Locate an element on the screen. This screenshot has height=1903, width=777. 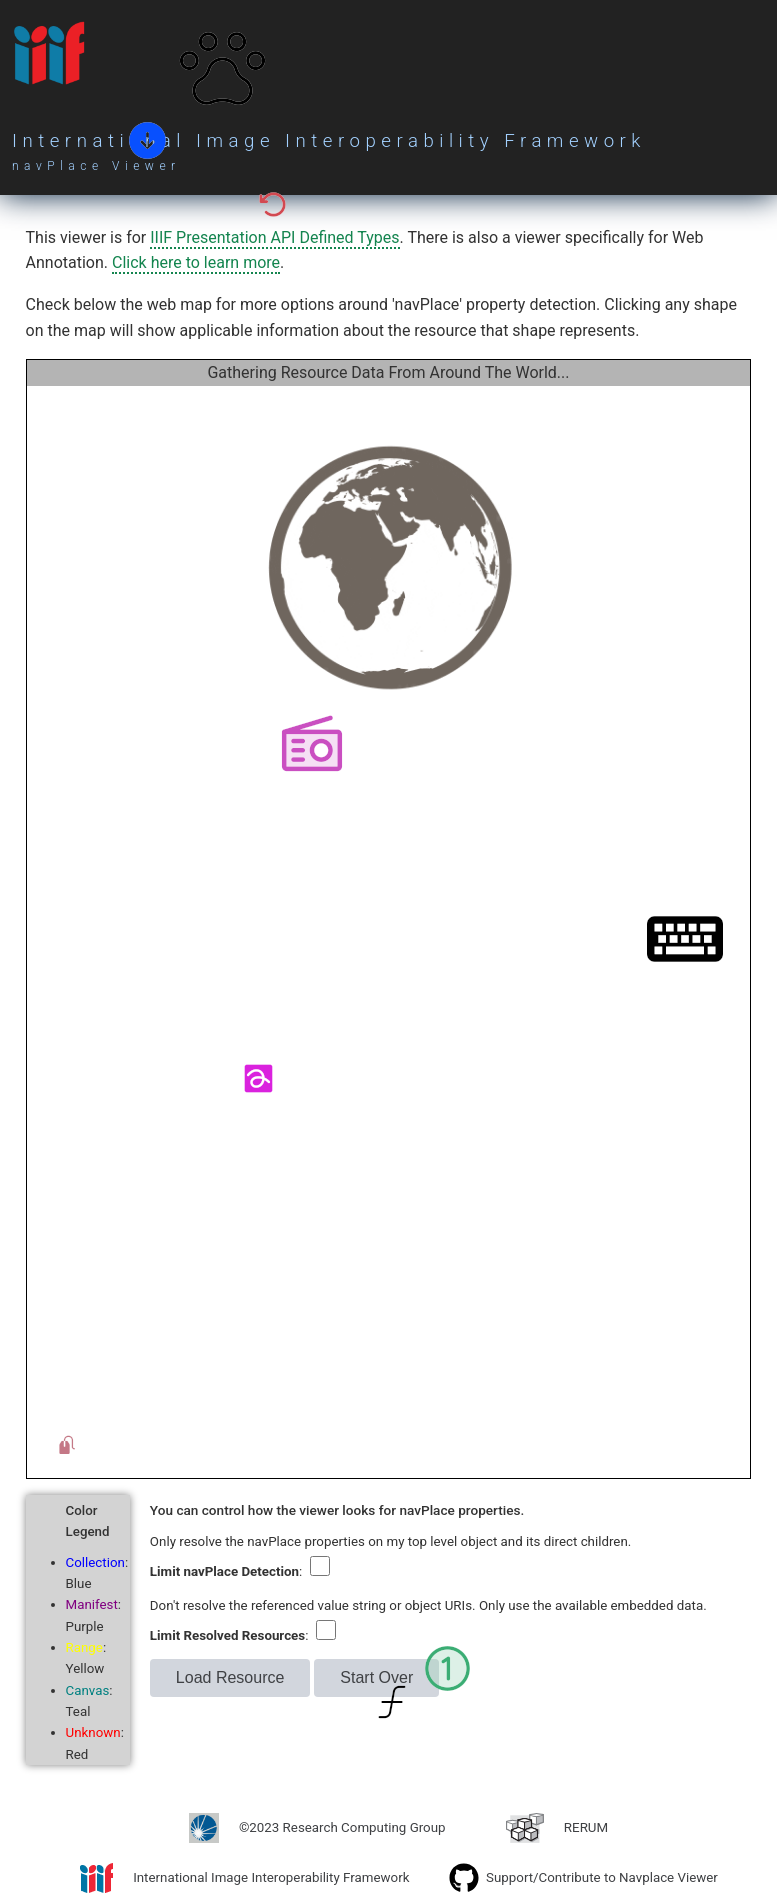
open radio or audio streaming is located at coordinates (312, 748).